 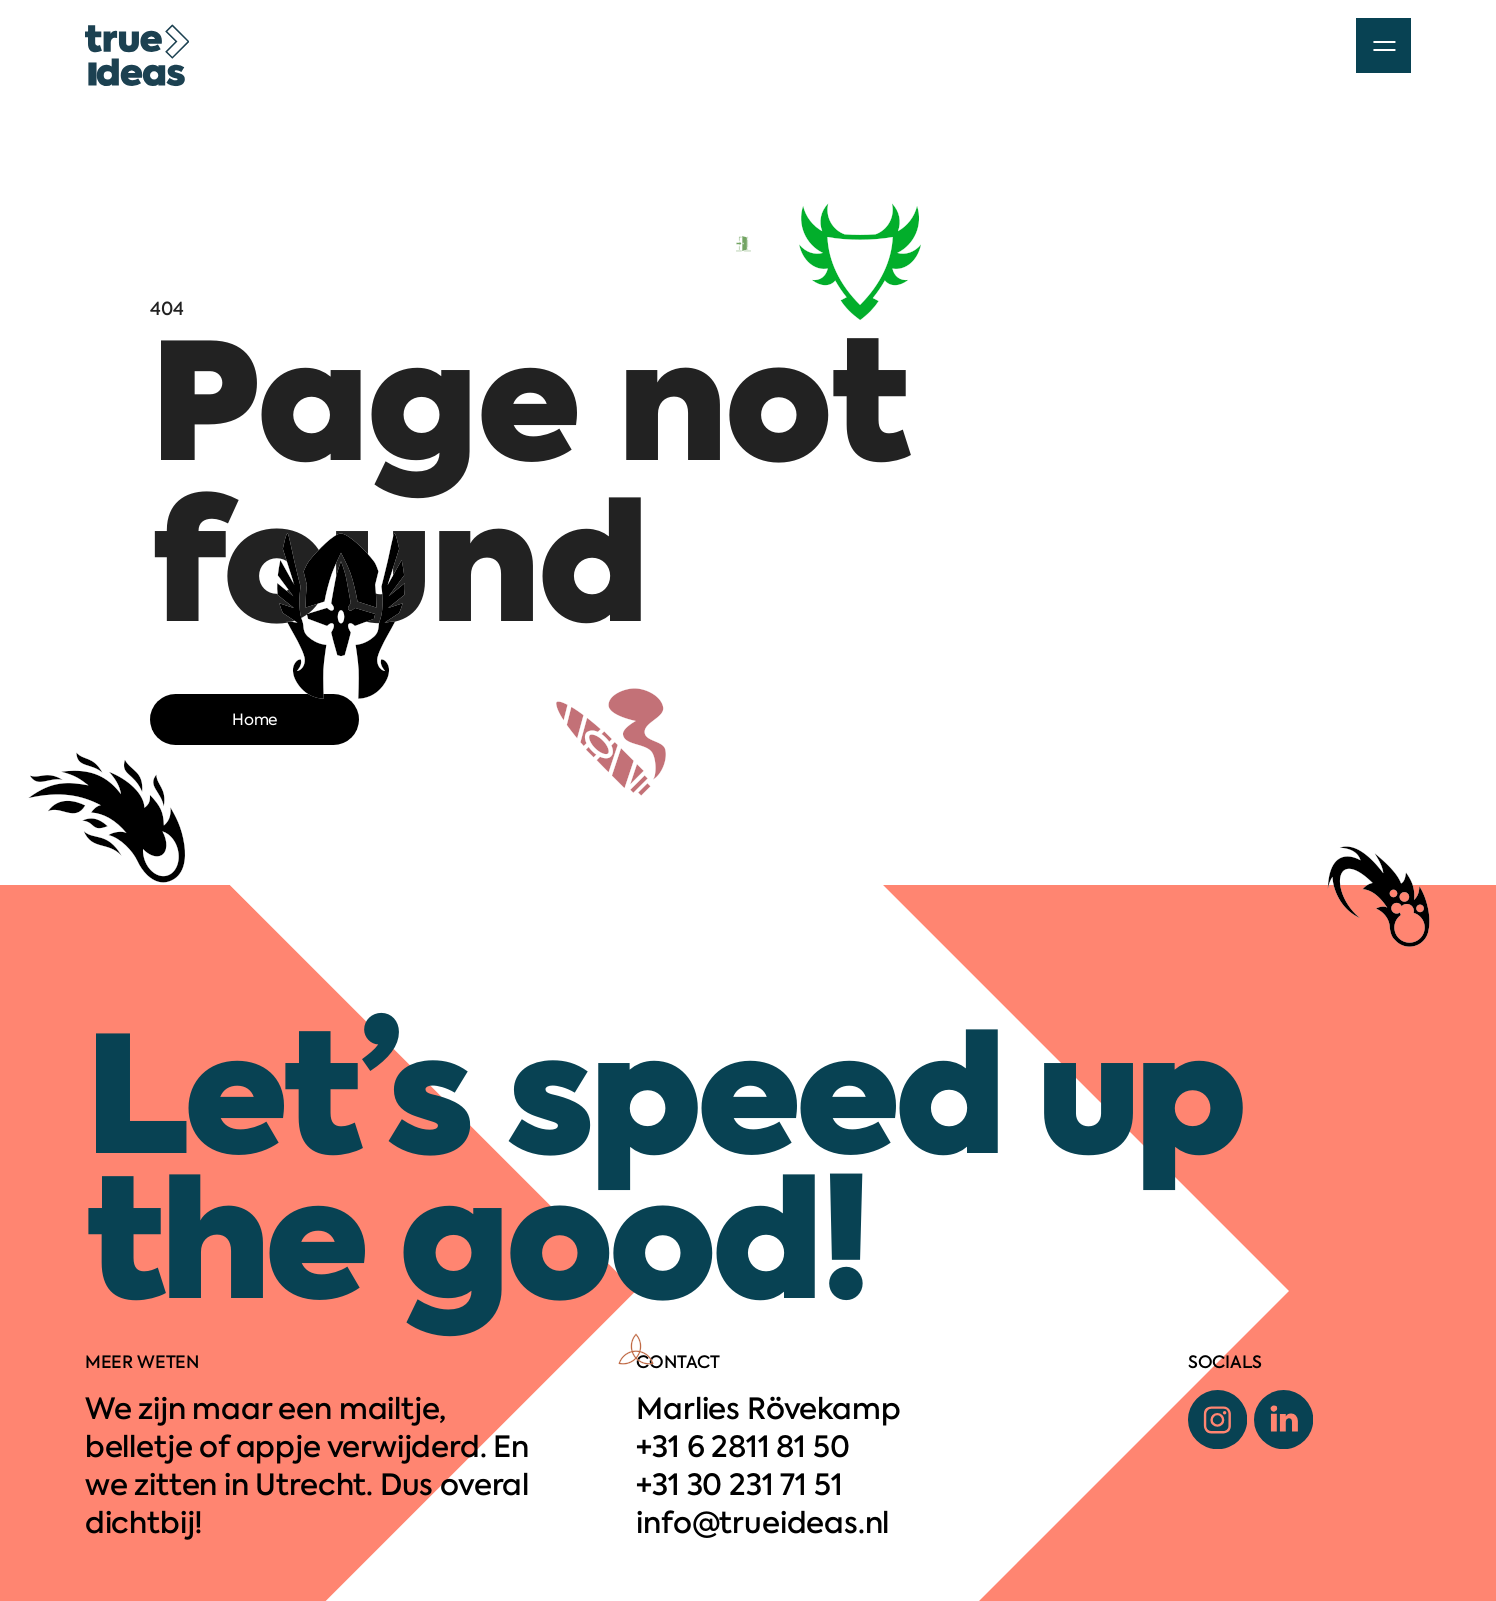 I want to click on indicates a speed boost or acceleration power-up, so click(x=107, y=822).